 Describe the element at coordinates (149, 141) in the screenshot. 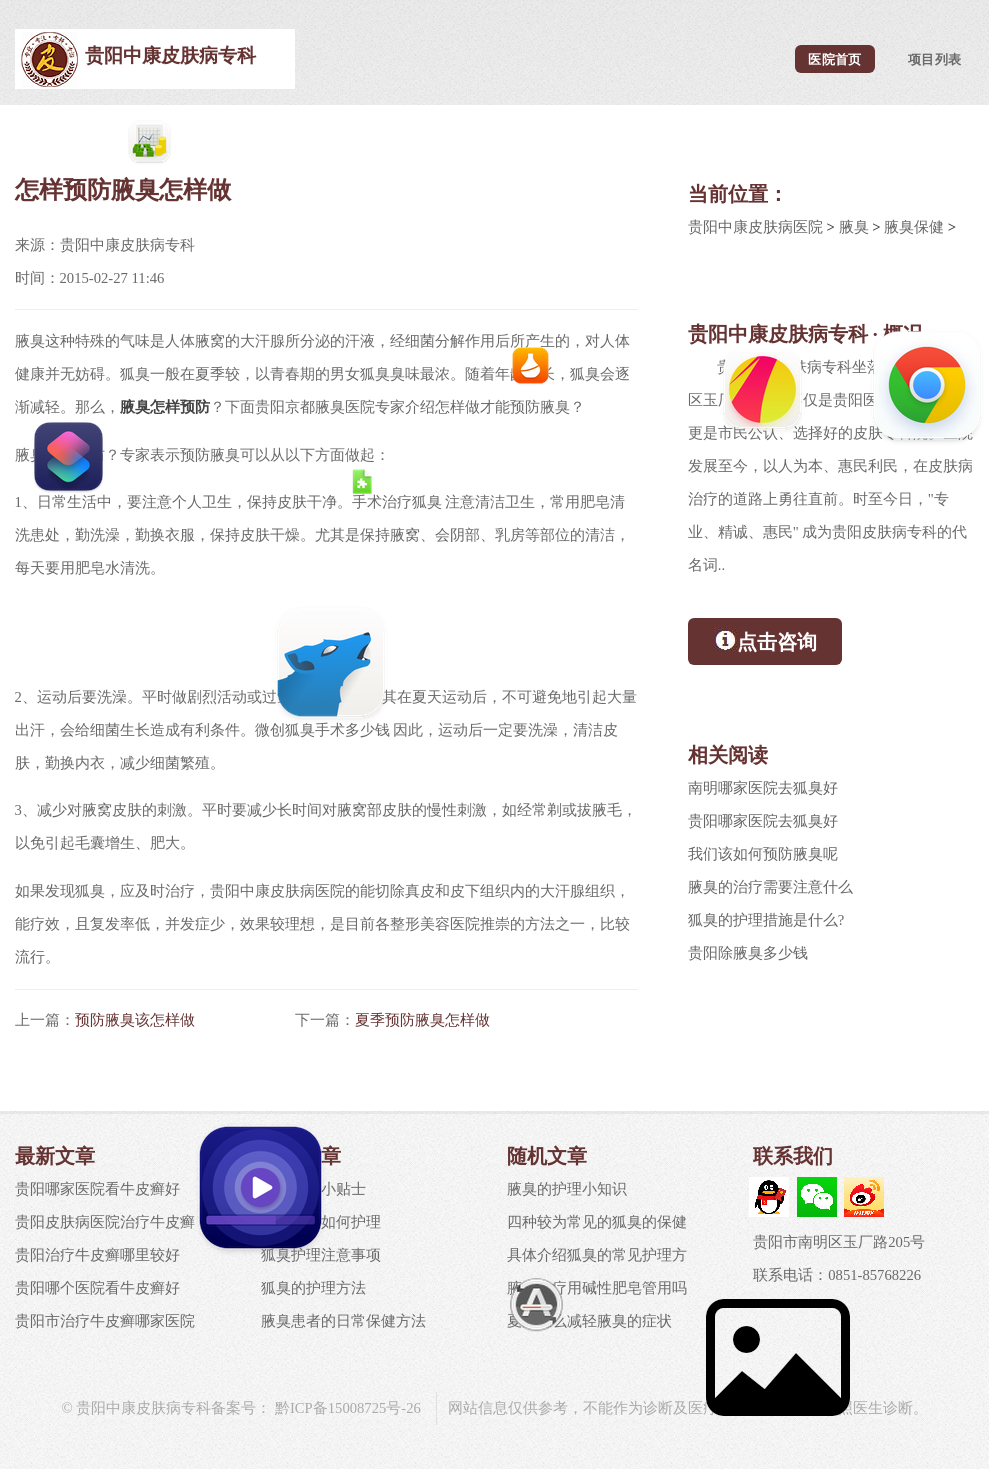

I see `open gnucash personal finance application` at that location.